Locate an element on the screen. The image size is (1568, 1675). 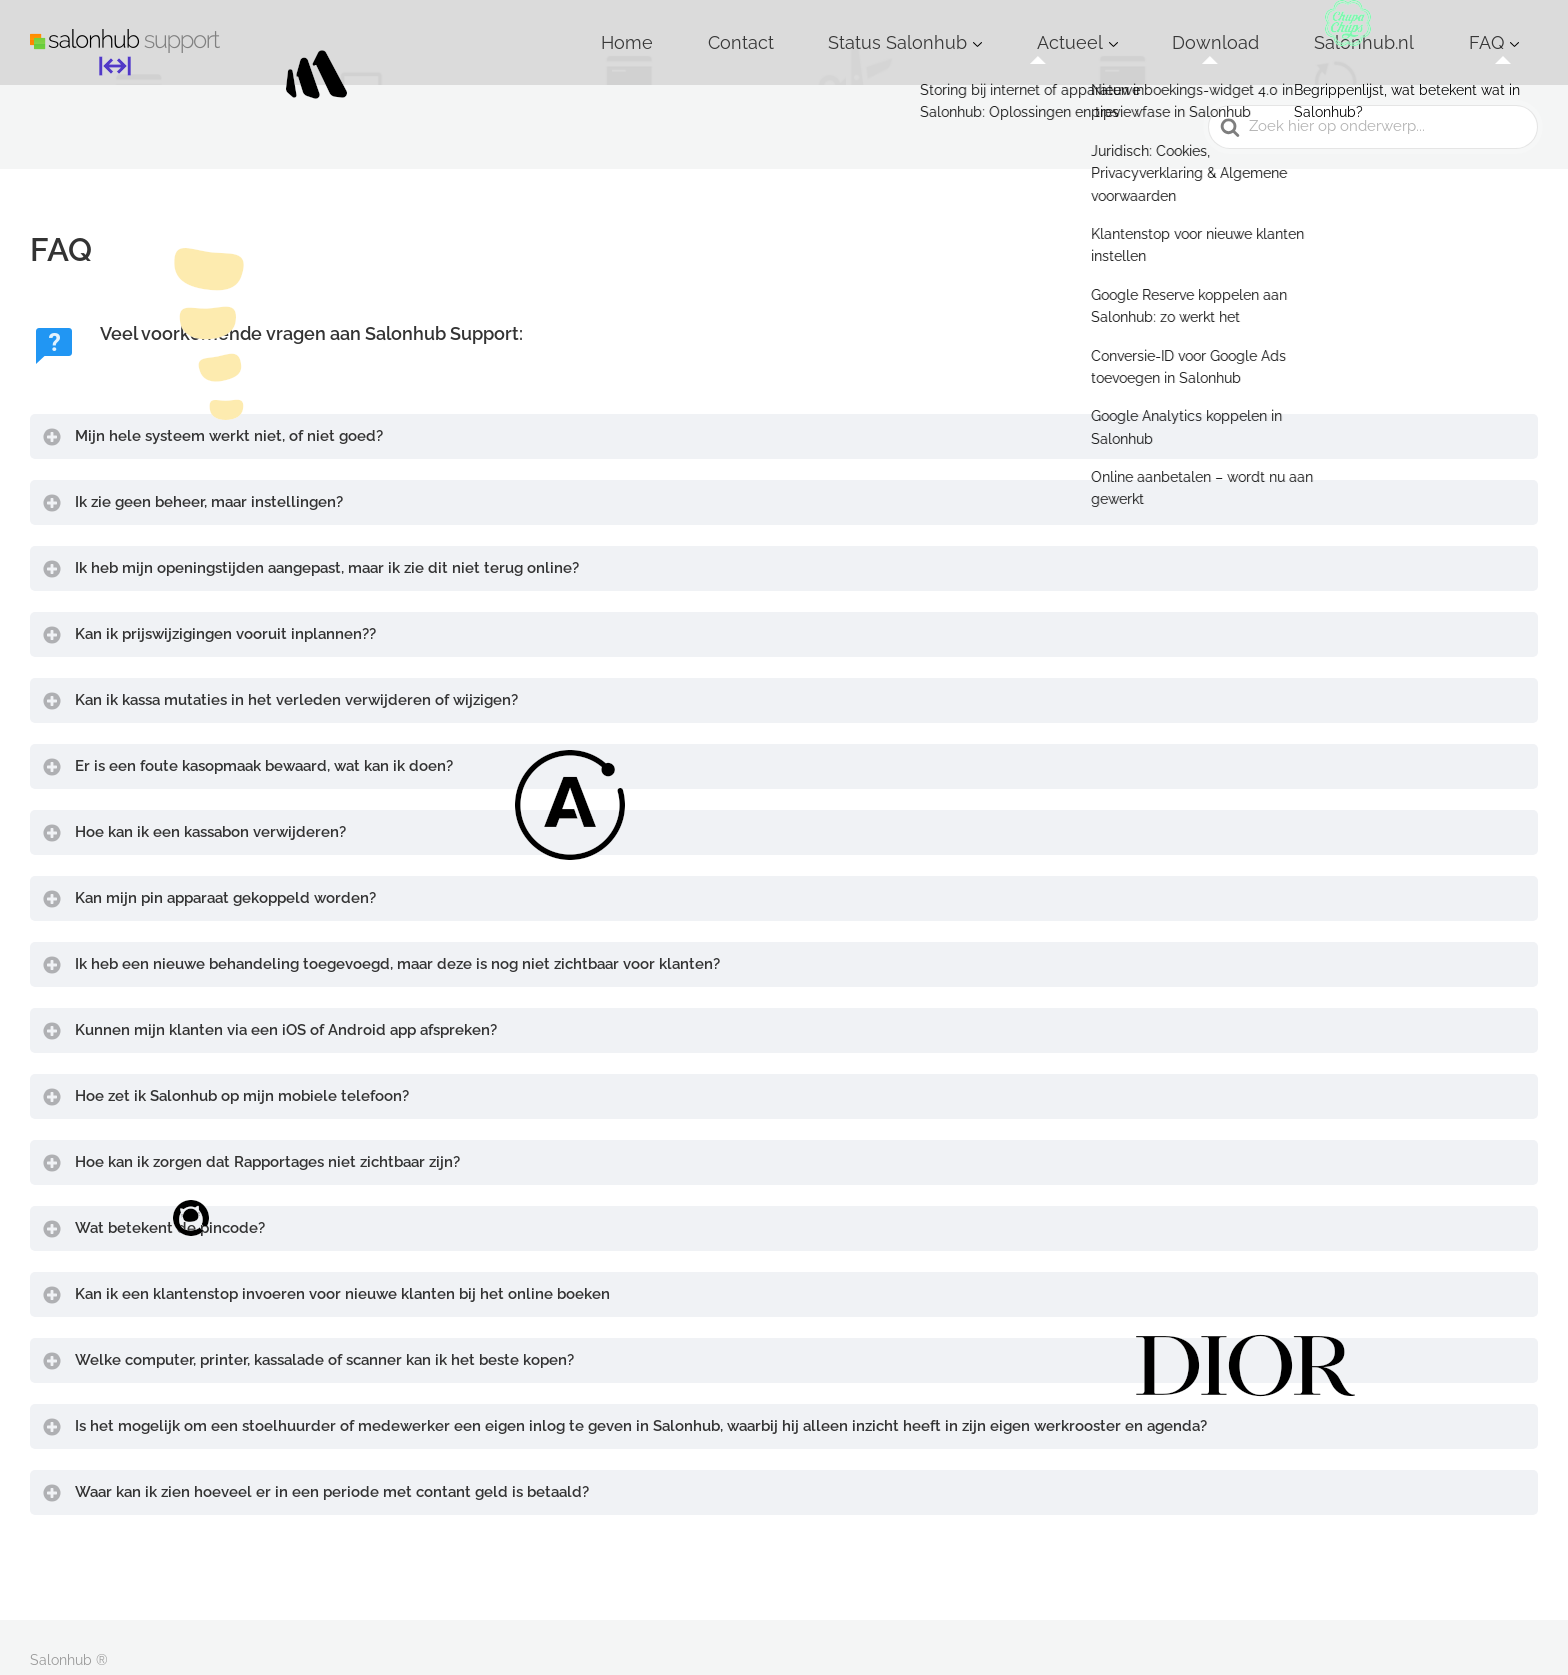
visit qiita developer community is located at coordinates (191, 1218).